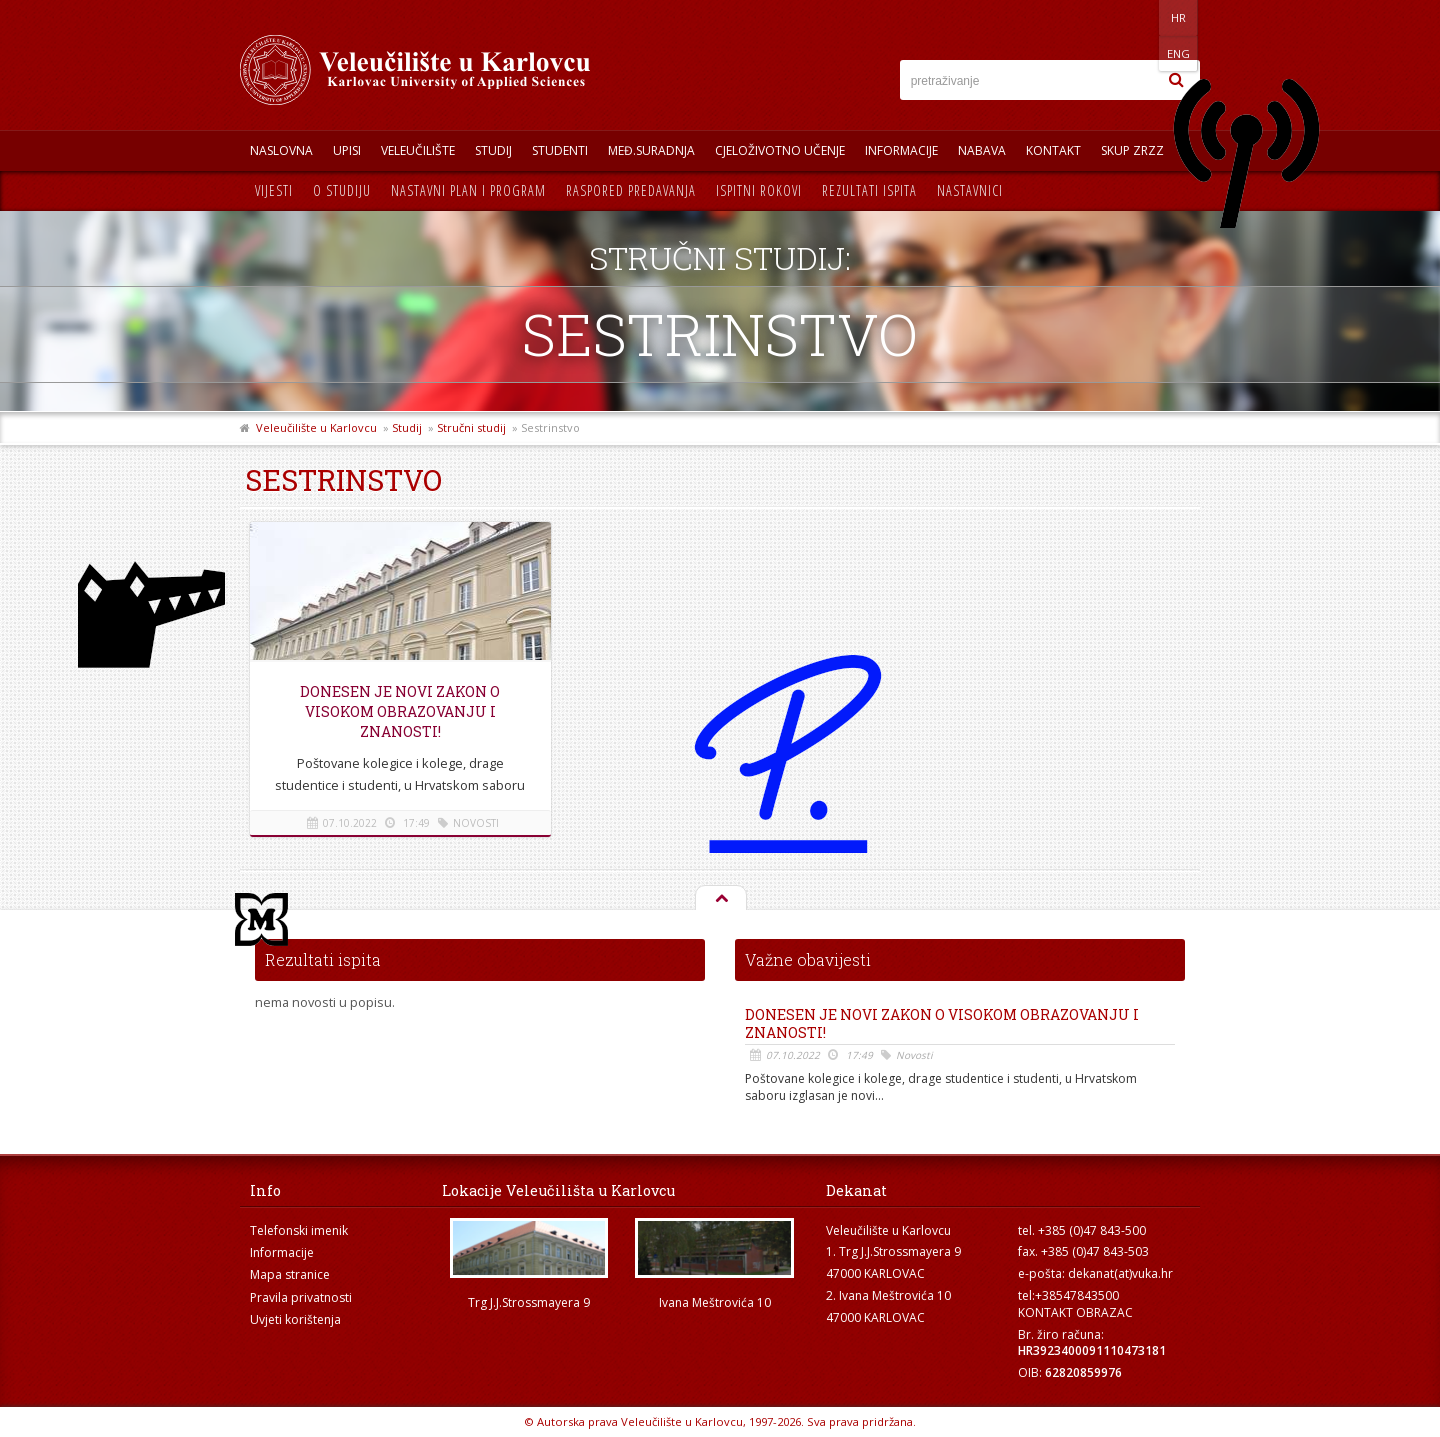 The width and height of the screenshot is (1440, 1437). I want to click on open personio HR management app, so click(788, 754).